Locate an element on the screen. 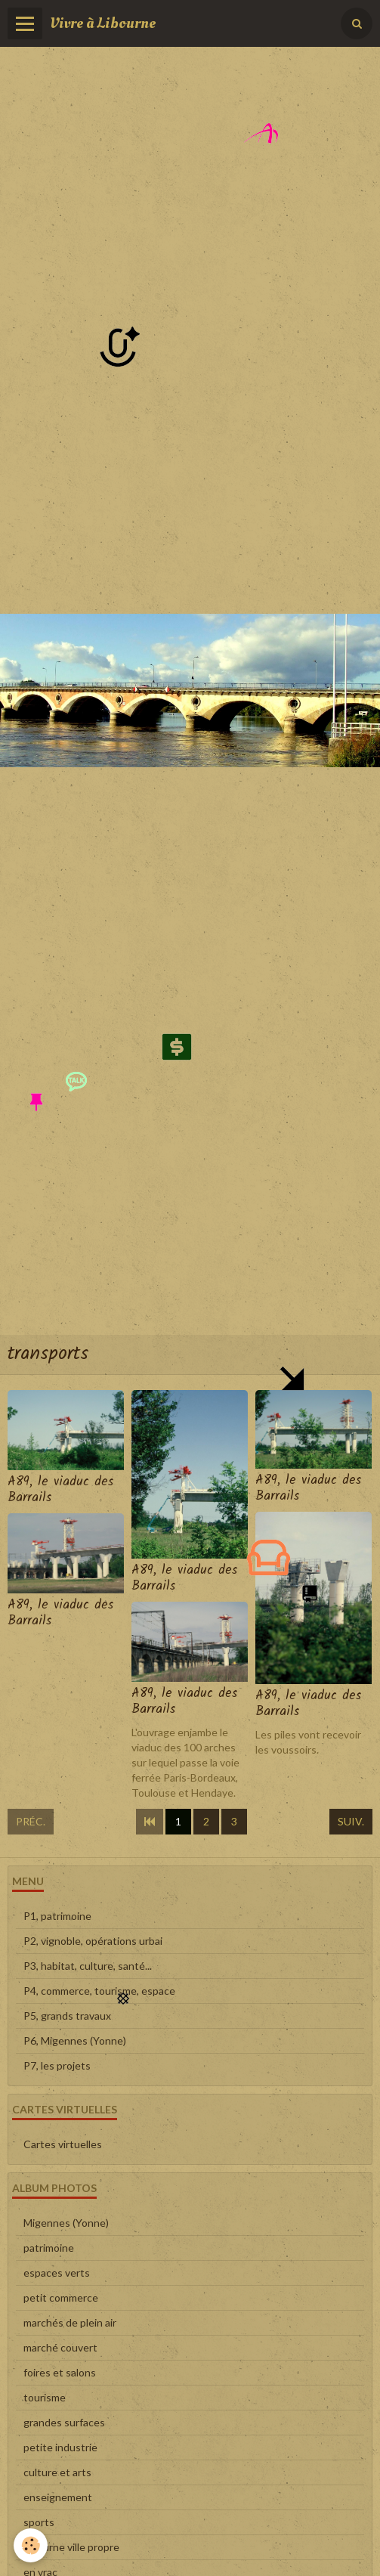 The image size is (380, 2576). access financial or payment settings is located at coordinates (177, 1047).